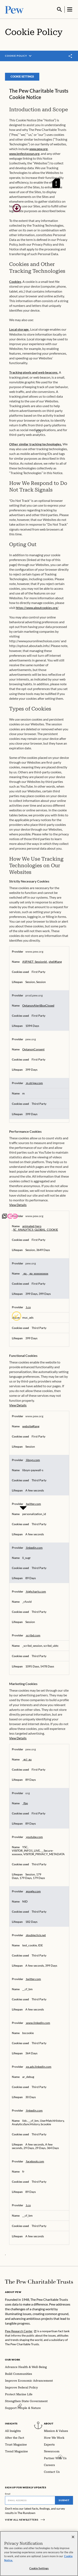 The image size is (78, 2576). What do you see at coordinates (56, 183) in the screenshot?
I see `indicates an issue with the SD card` at bounding box center [56, 183].